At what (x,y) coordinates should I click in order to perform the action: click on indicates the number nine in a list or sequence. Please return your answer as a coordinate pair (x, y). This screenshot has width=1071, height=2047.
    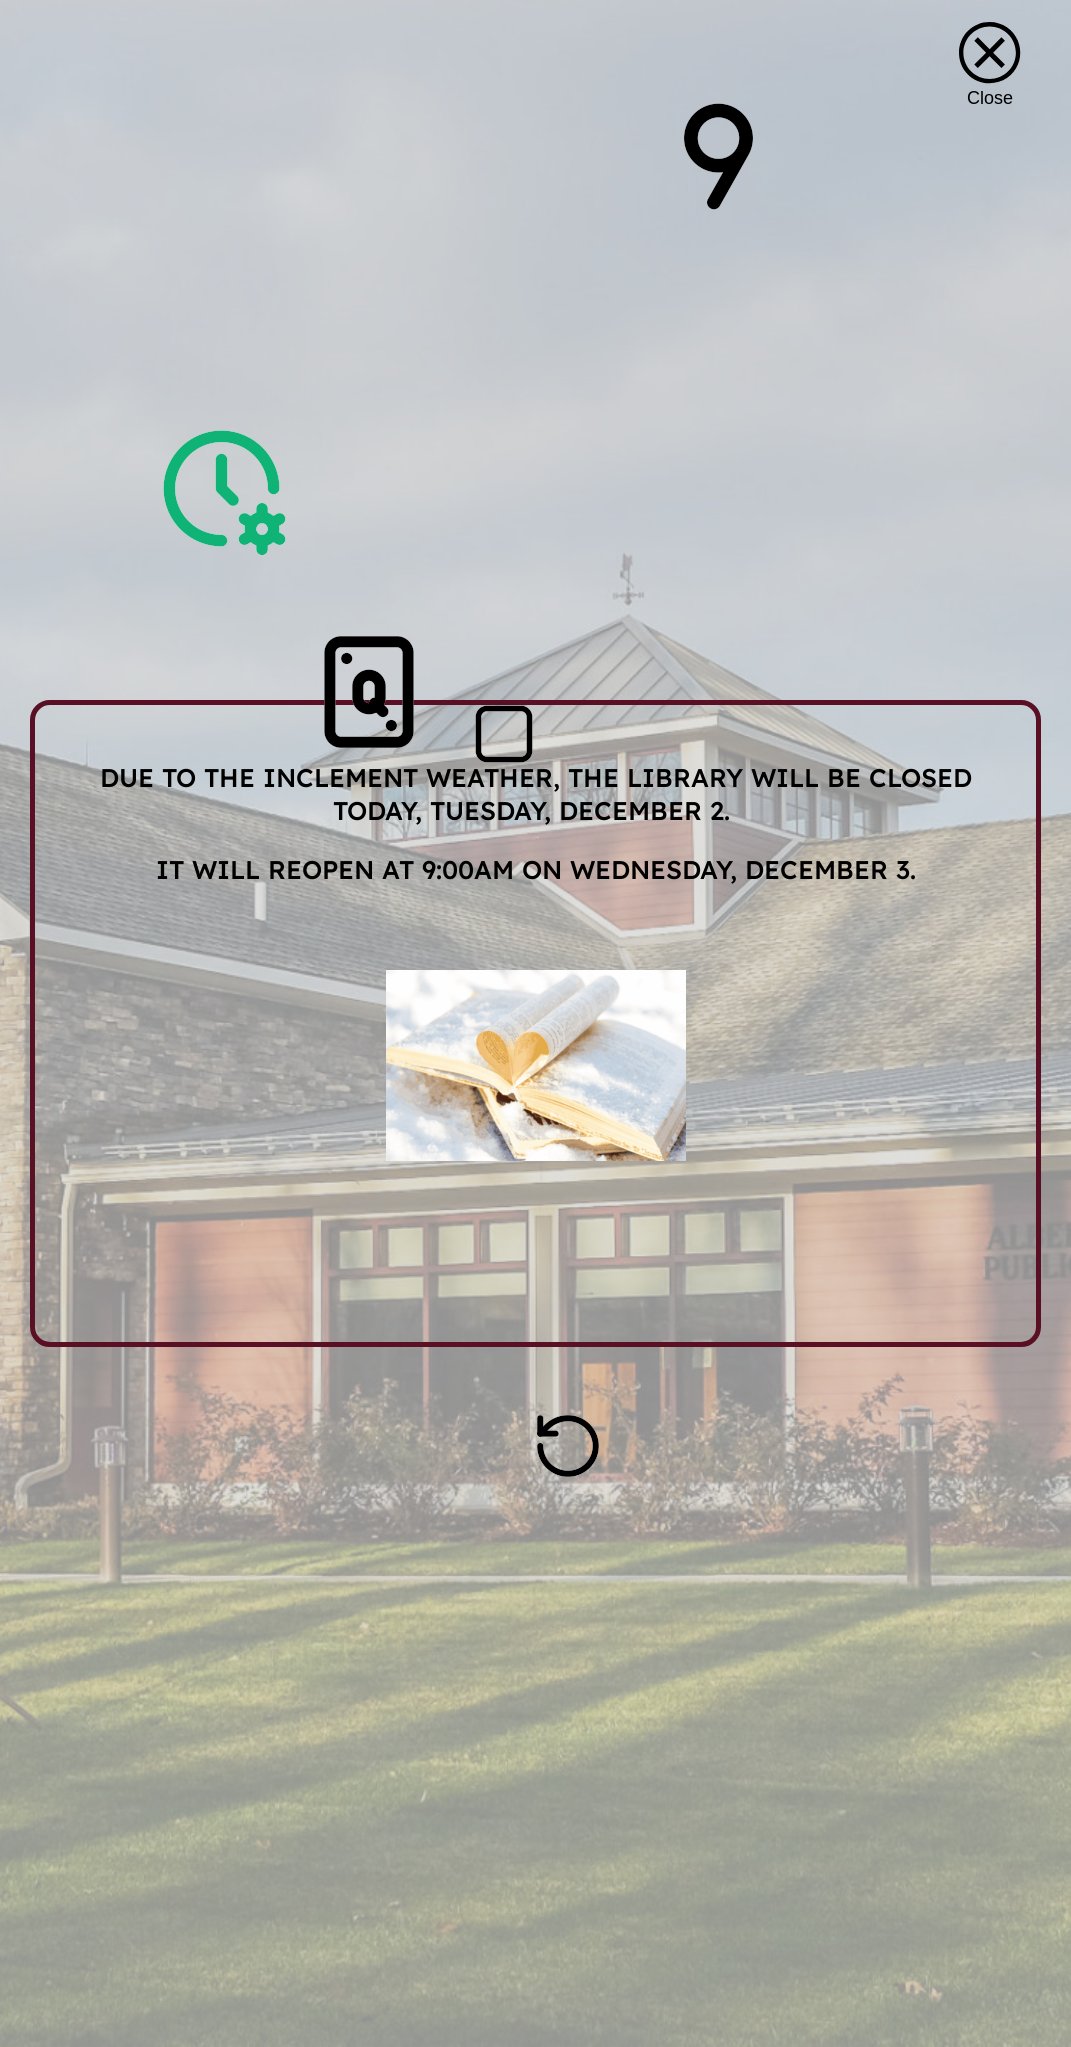
    Looking at the image, I should click on (718, 156).